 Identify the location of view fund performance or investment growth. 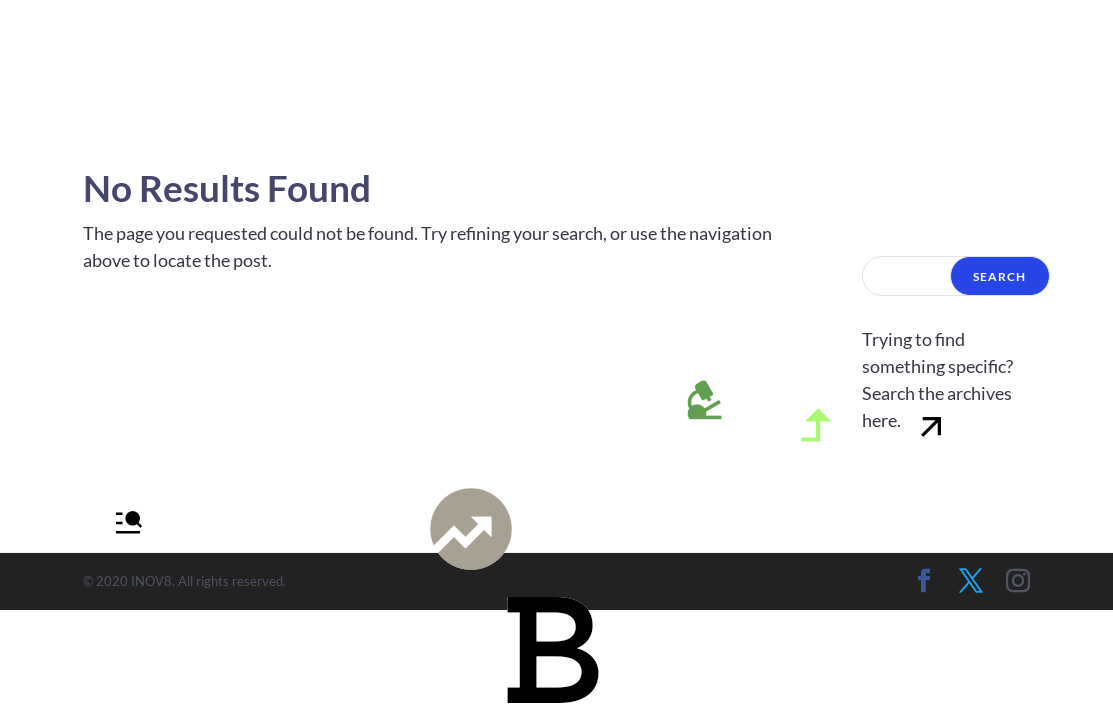
(471, 529).